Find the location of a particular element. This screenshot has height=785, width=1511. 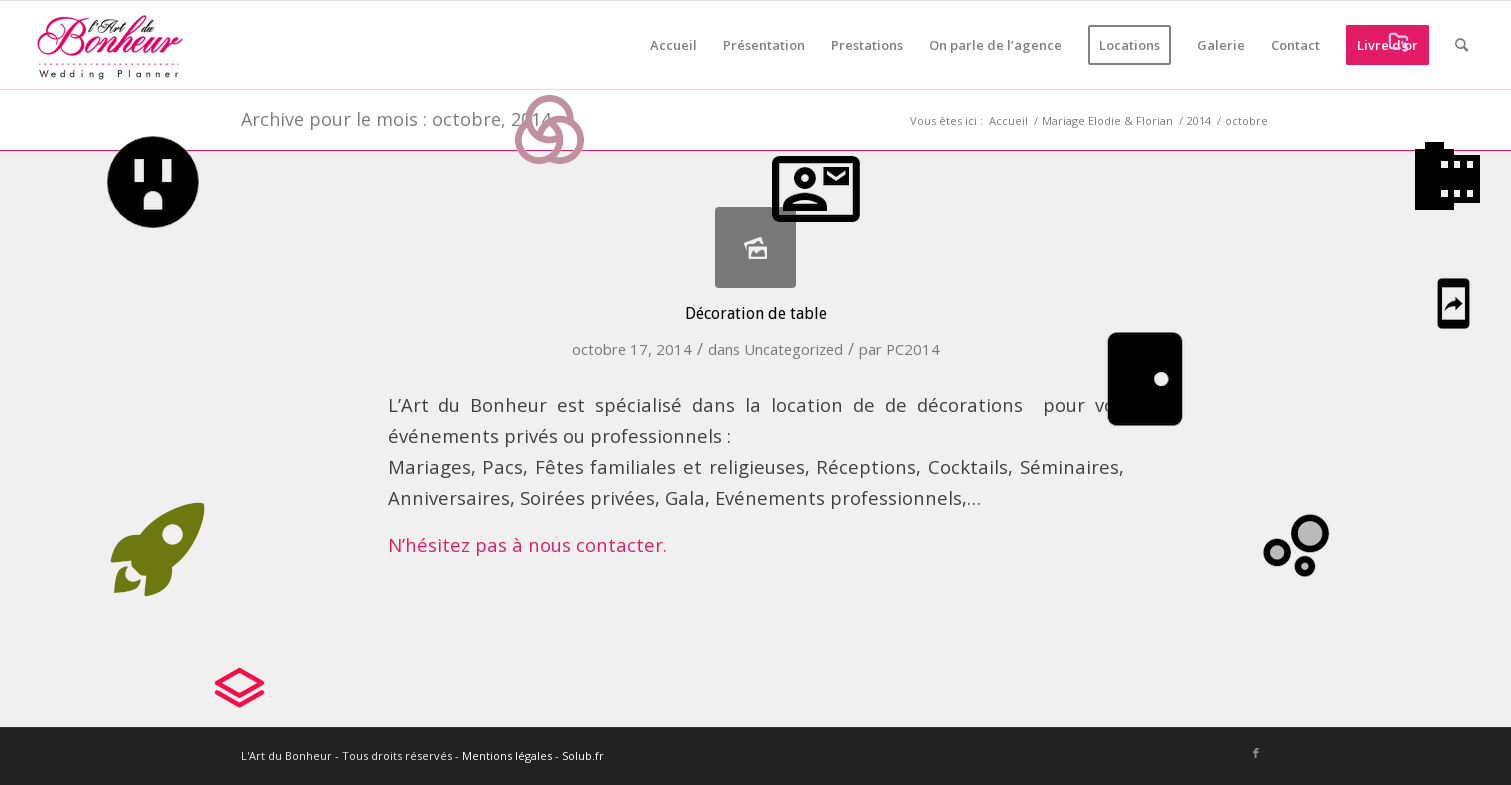

view layers or stacked content is located at coordinates (239, 688).